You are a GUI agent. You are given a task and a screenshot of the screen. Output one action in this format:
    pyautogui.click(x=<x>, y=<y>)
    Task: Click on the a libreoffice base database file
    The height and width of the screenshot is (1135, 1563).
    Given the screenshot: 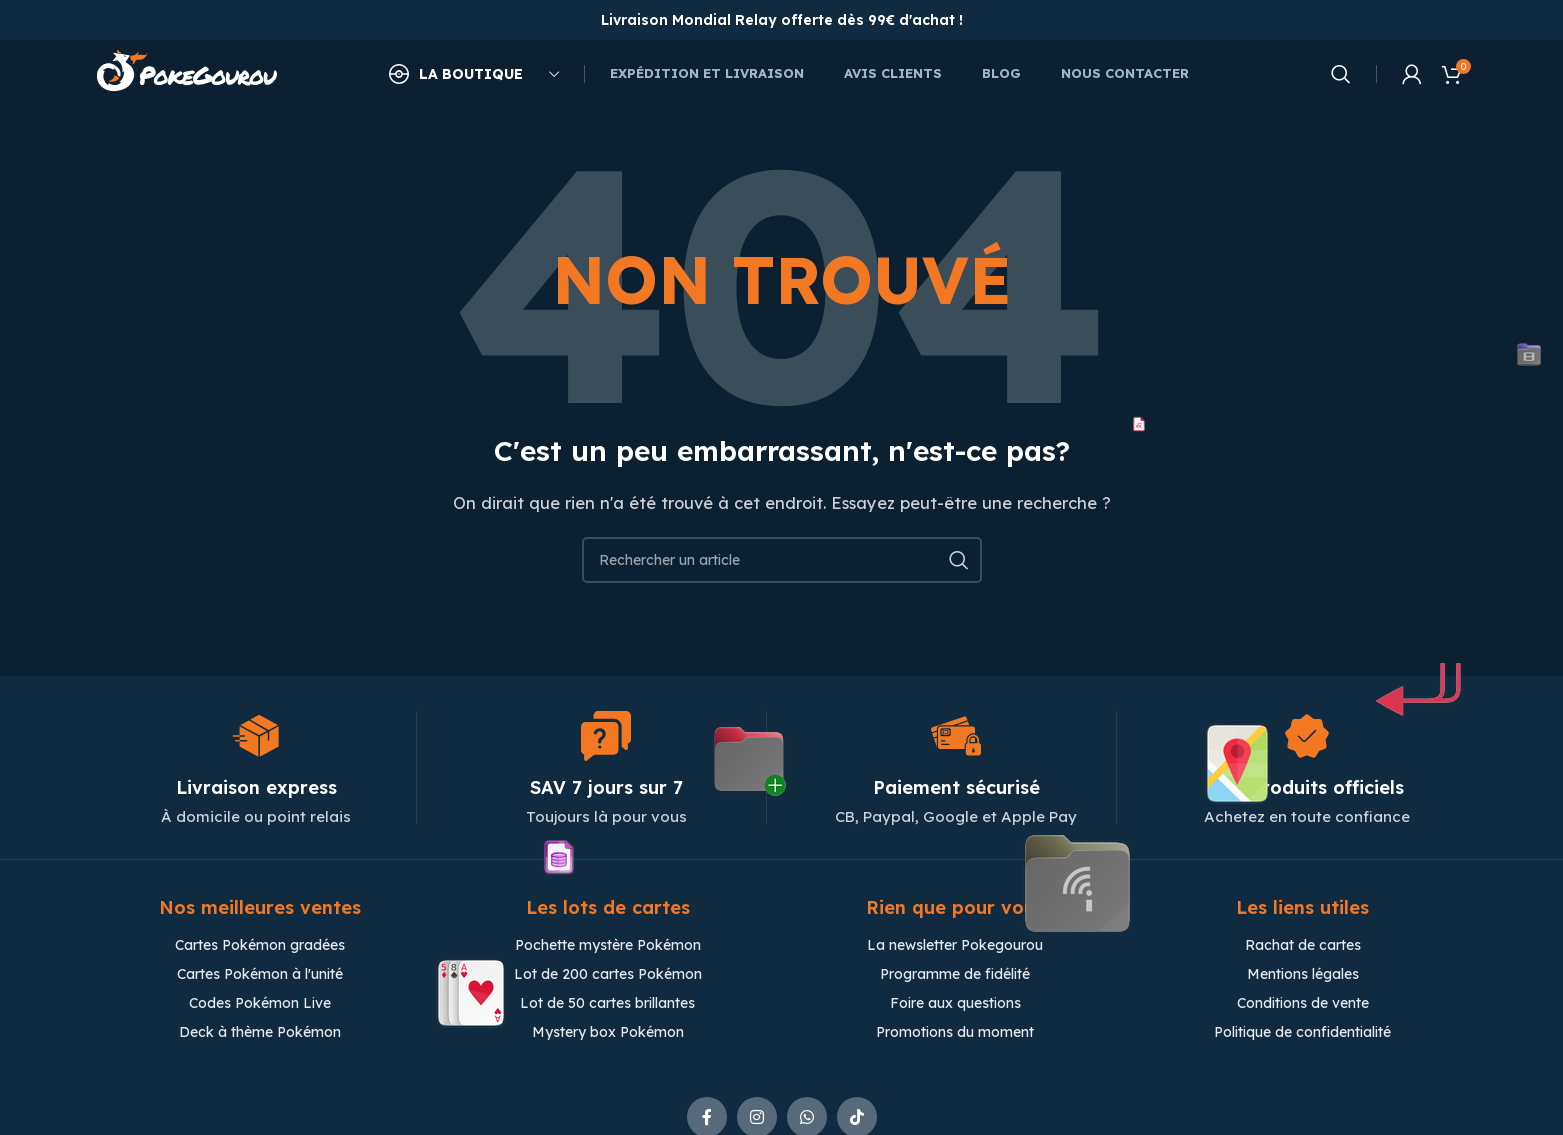 What is the action you would take?
    pyautogui.click(x=559, y=857)
    